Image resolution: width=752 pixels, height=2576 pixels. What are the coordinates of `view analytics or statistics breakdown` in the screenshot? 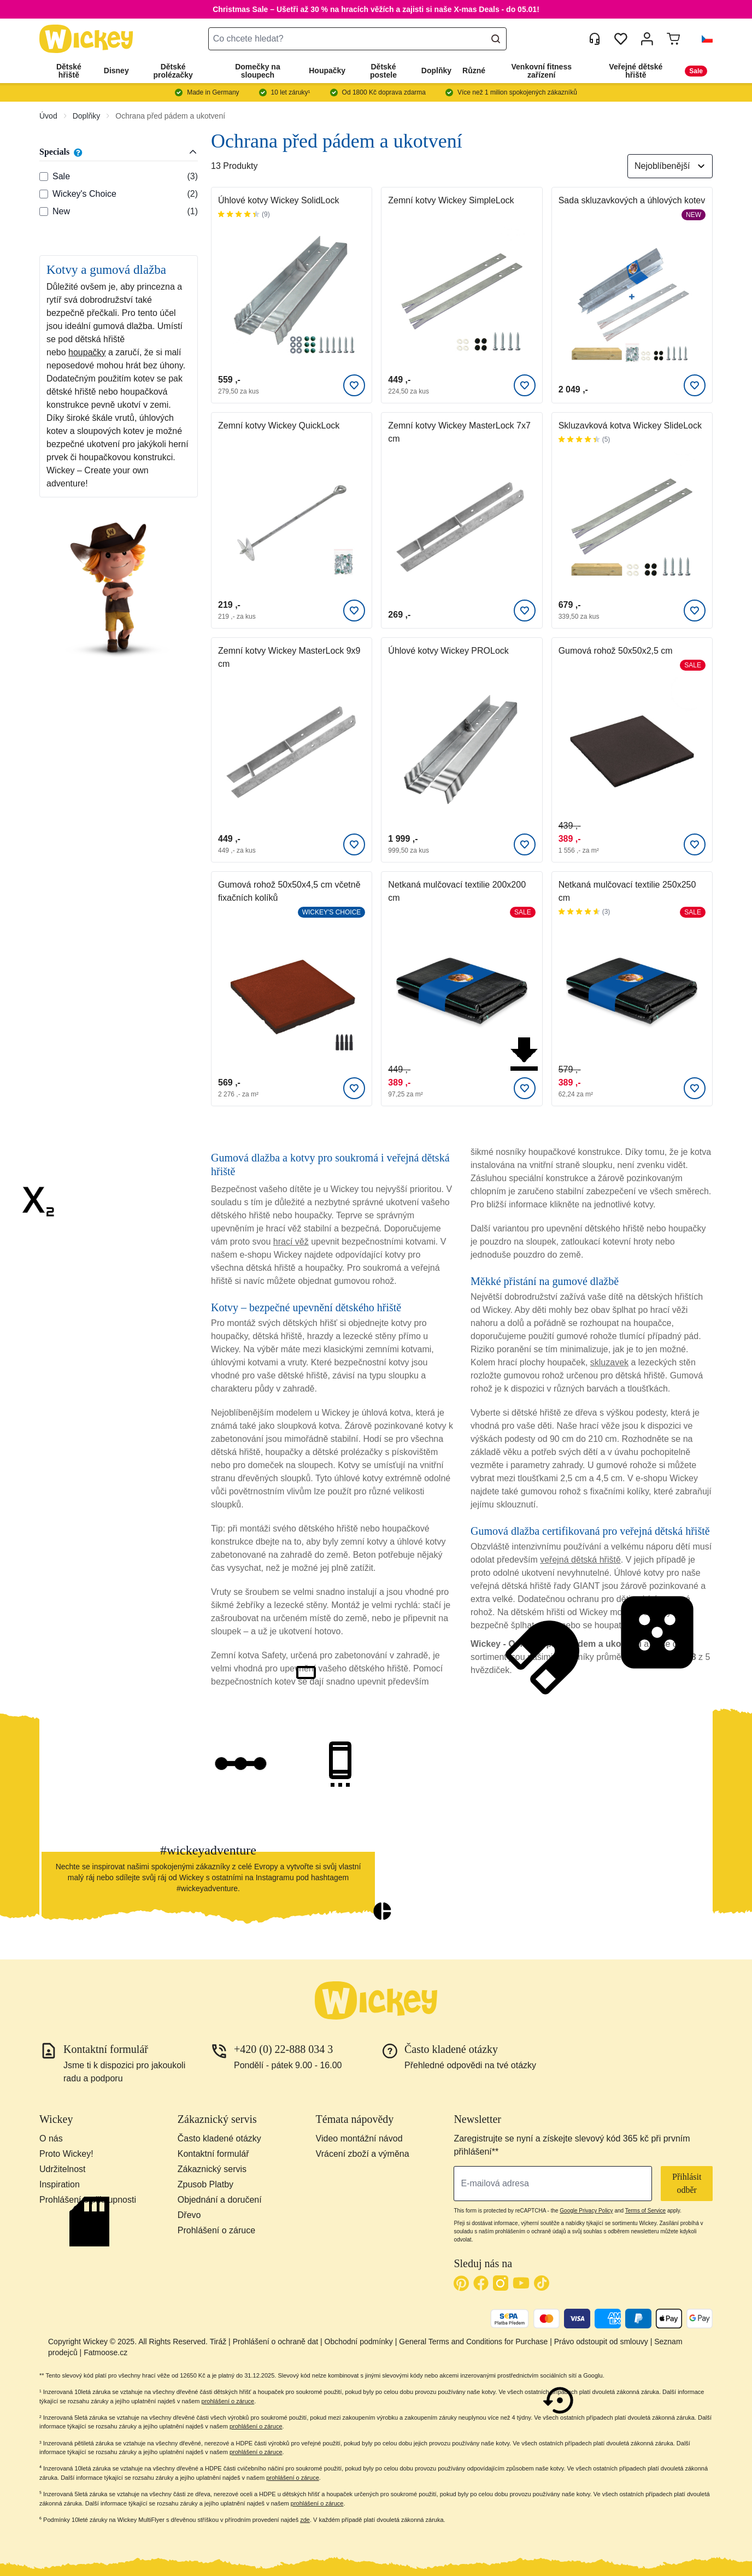 It's located at (382, 1911).